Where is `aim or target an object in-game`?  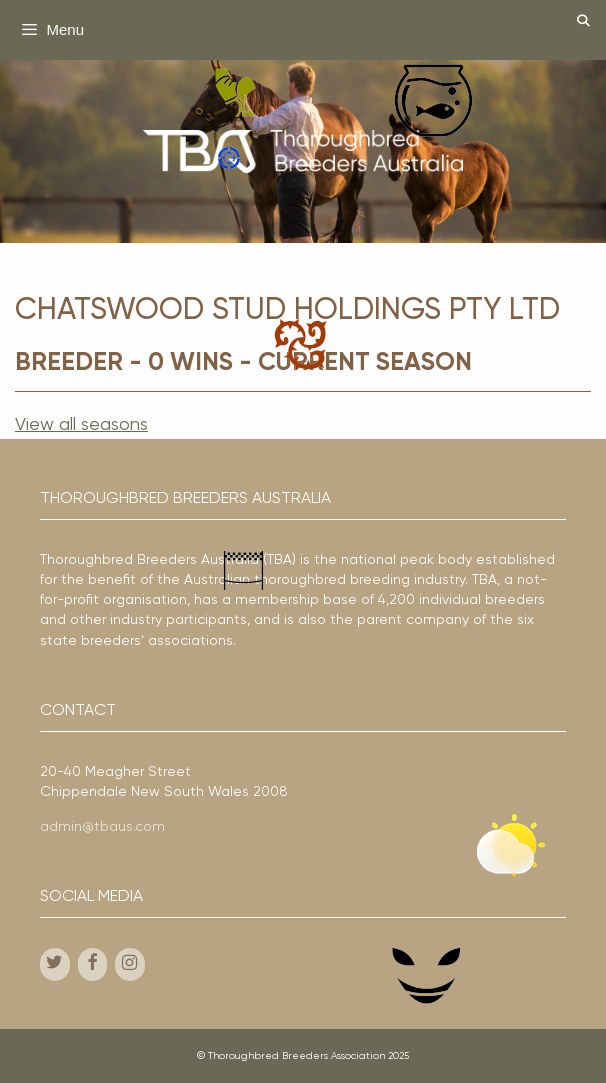 aim or target an object in-game is located at coordinates (229, 158).